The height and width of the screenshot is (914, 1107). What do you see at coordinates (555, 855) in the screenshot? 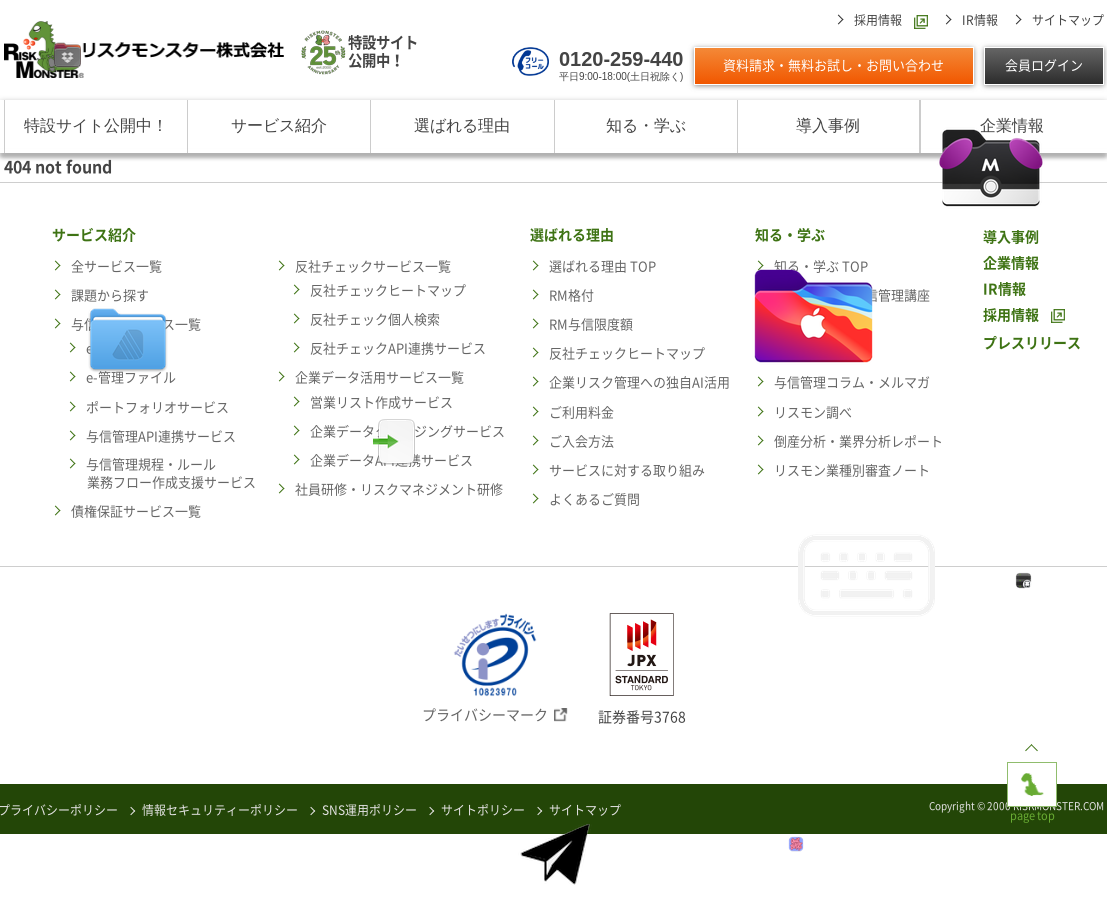
I see `view sent messages folder` at bounding box center [555, 855].